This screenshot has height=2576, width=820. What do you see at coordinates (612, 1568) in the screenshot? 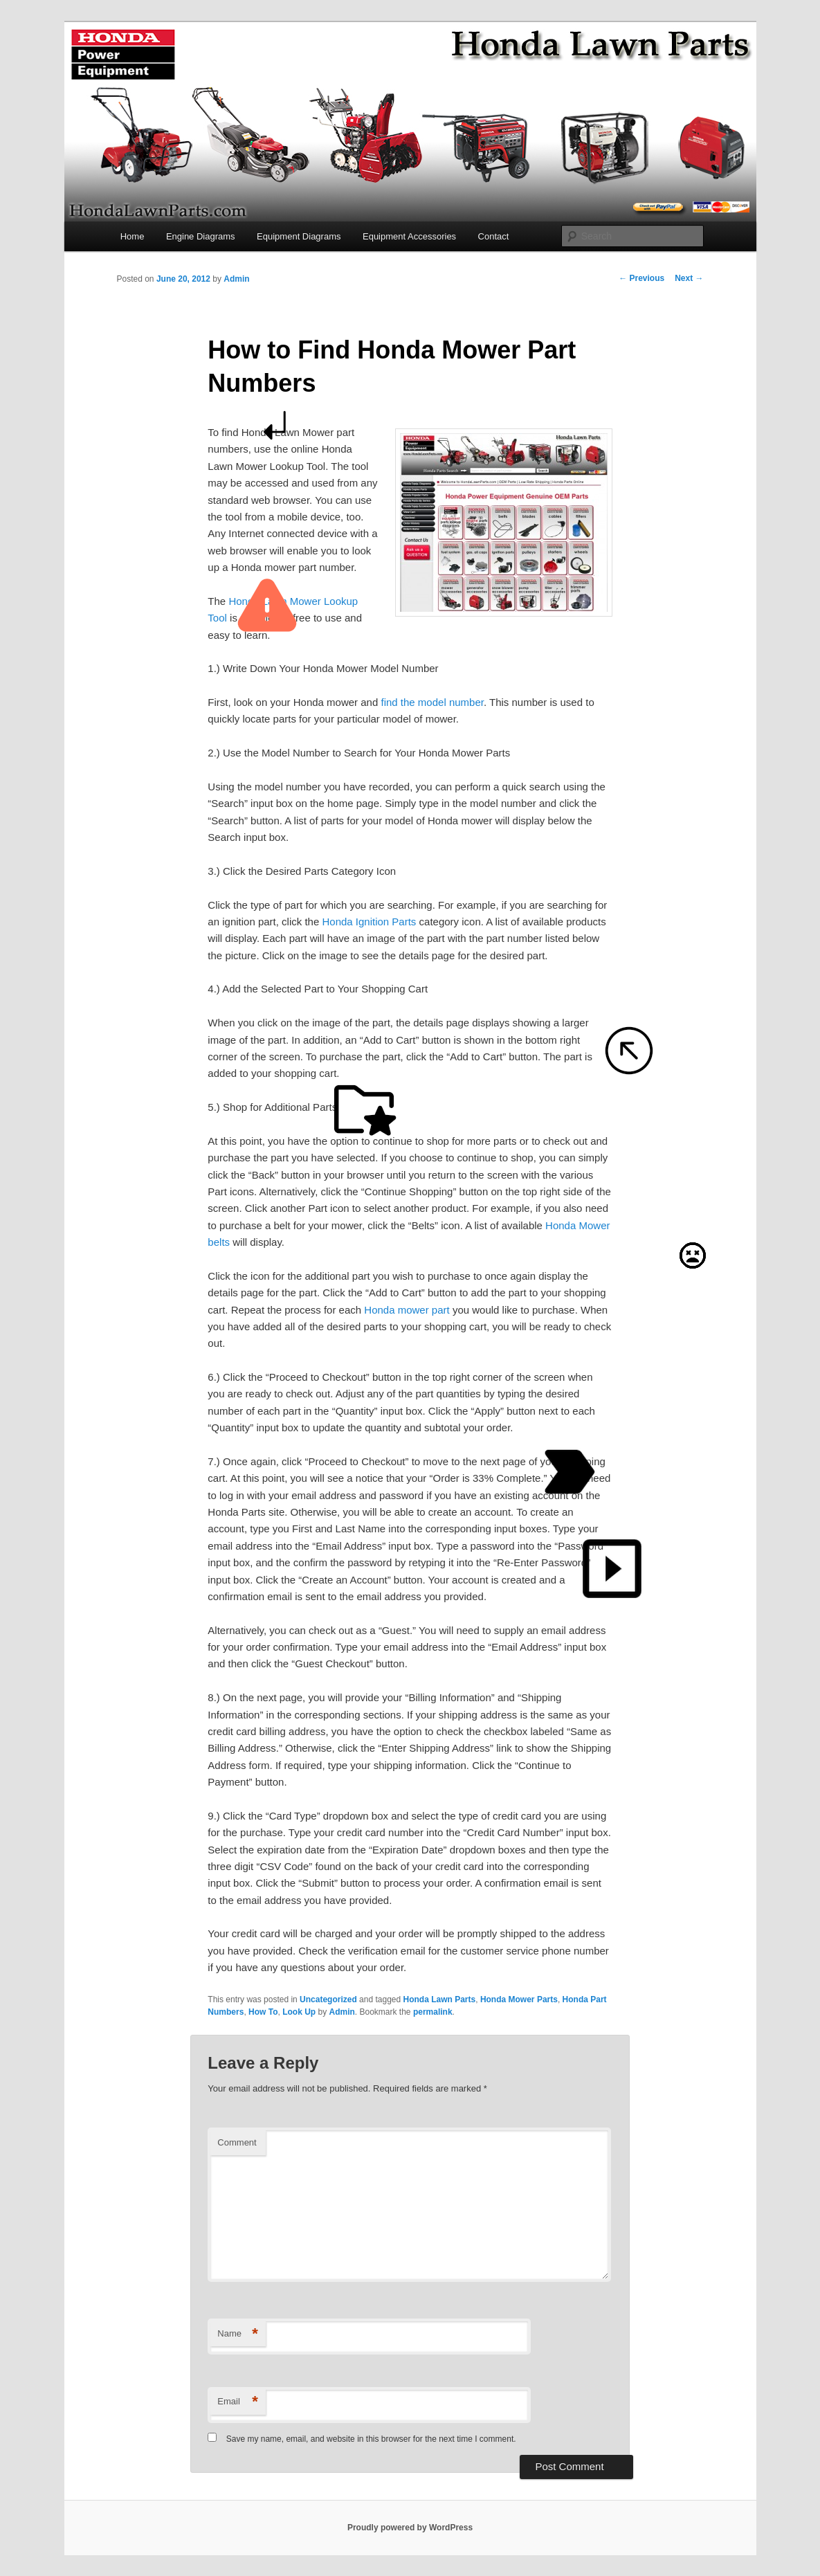
I see `start a slideshow presentation` at bounding box center [612, 1568].